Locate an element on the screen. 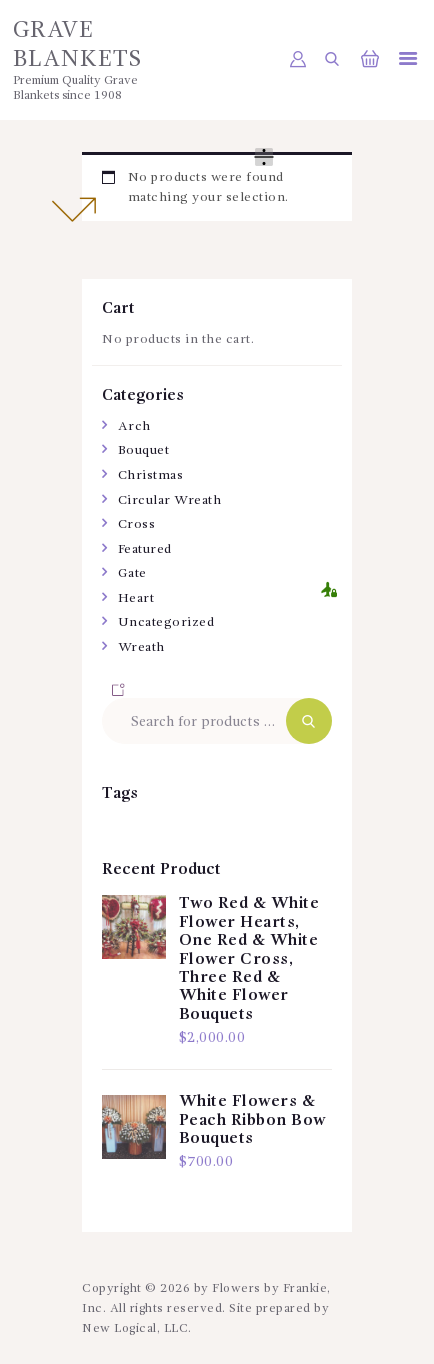 The width and height of the screenshot is (434, 1364). indicates new notification or alert is located at coordinates (118, 690).